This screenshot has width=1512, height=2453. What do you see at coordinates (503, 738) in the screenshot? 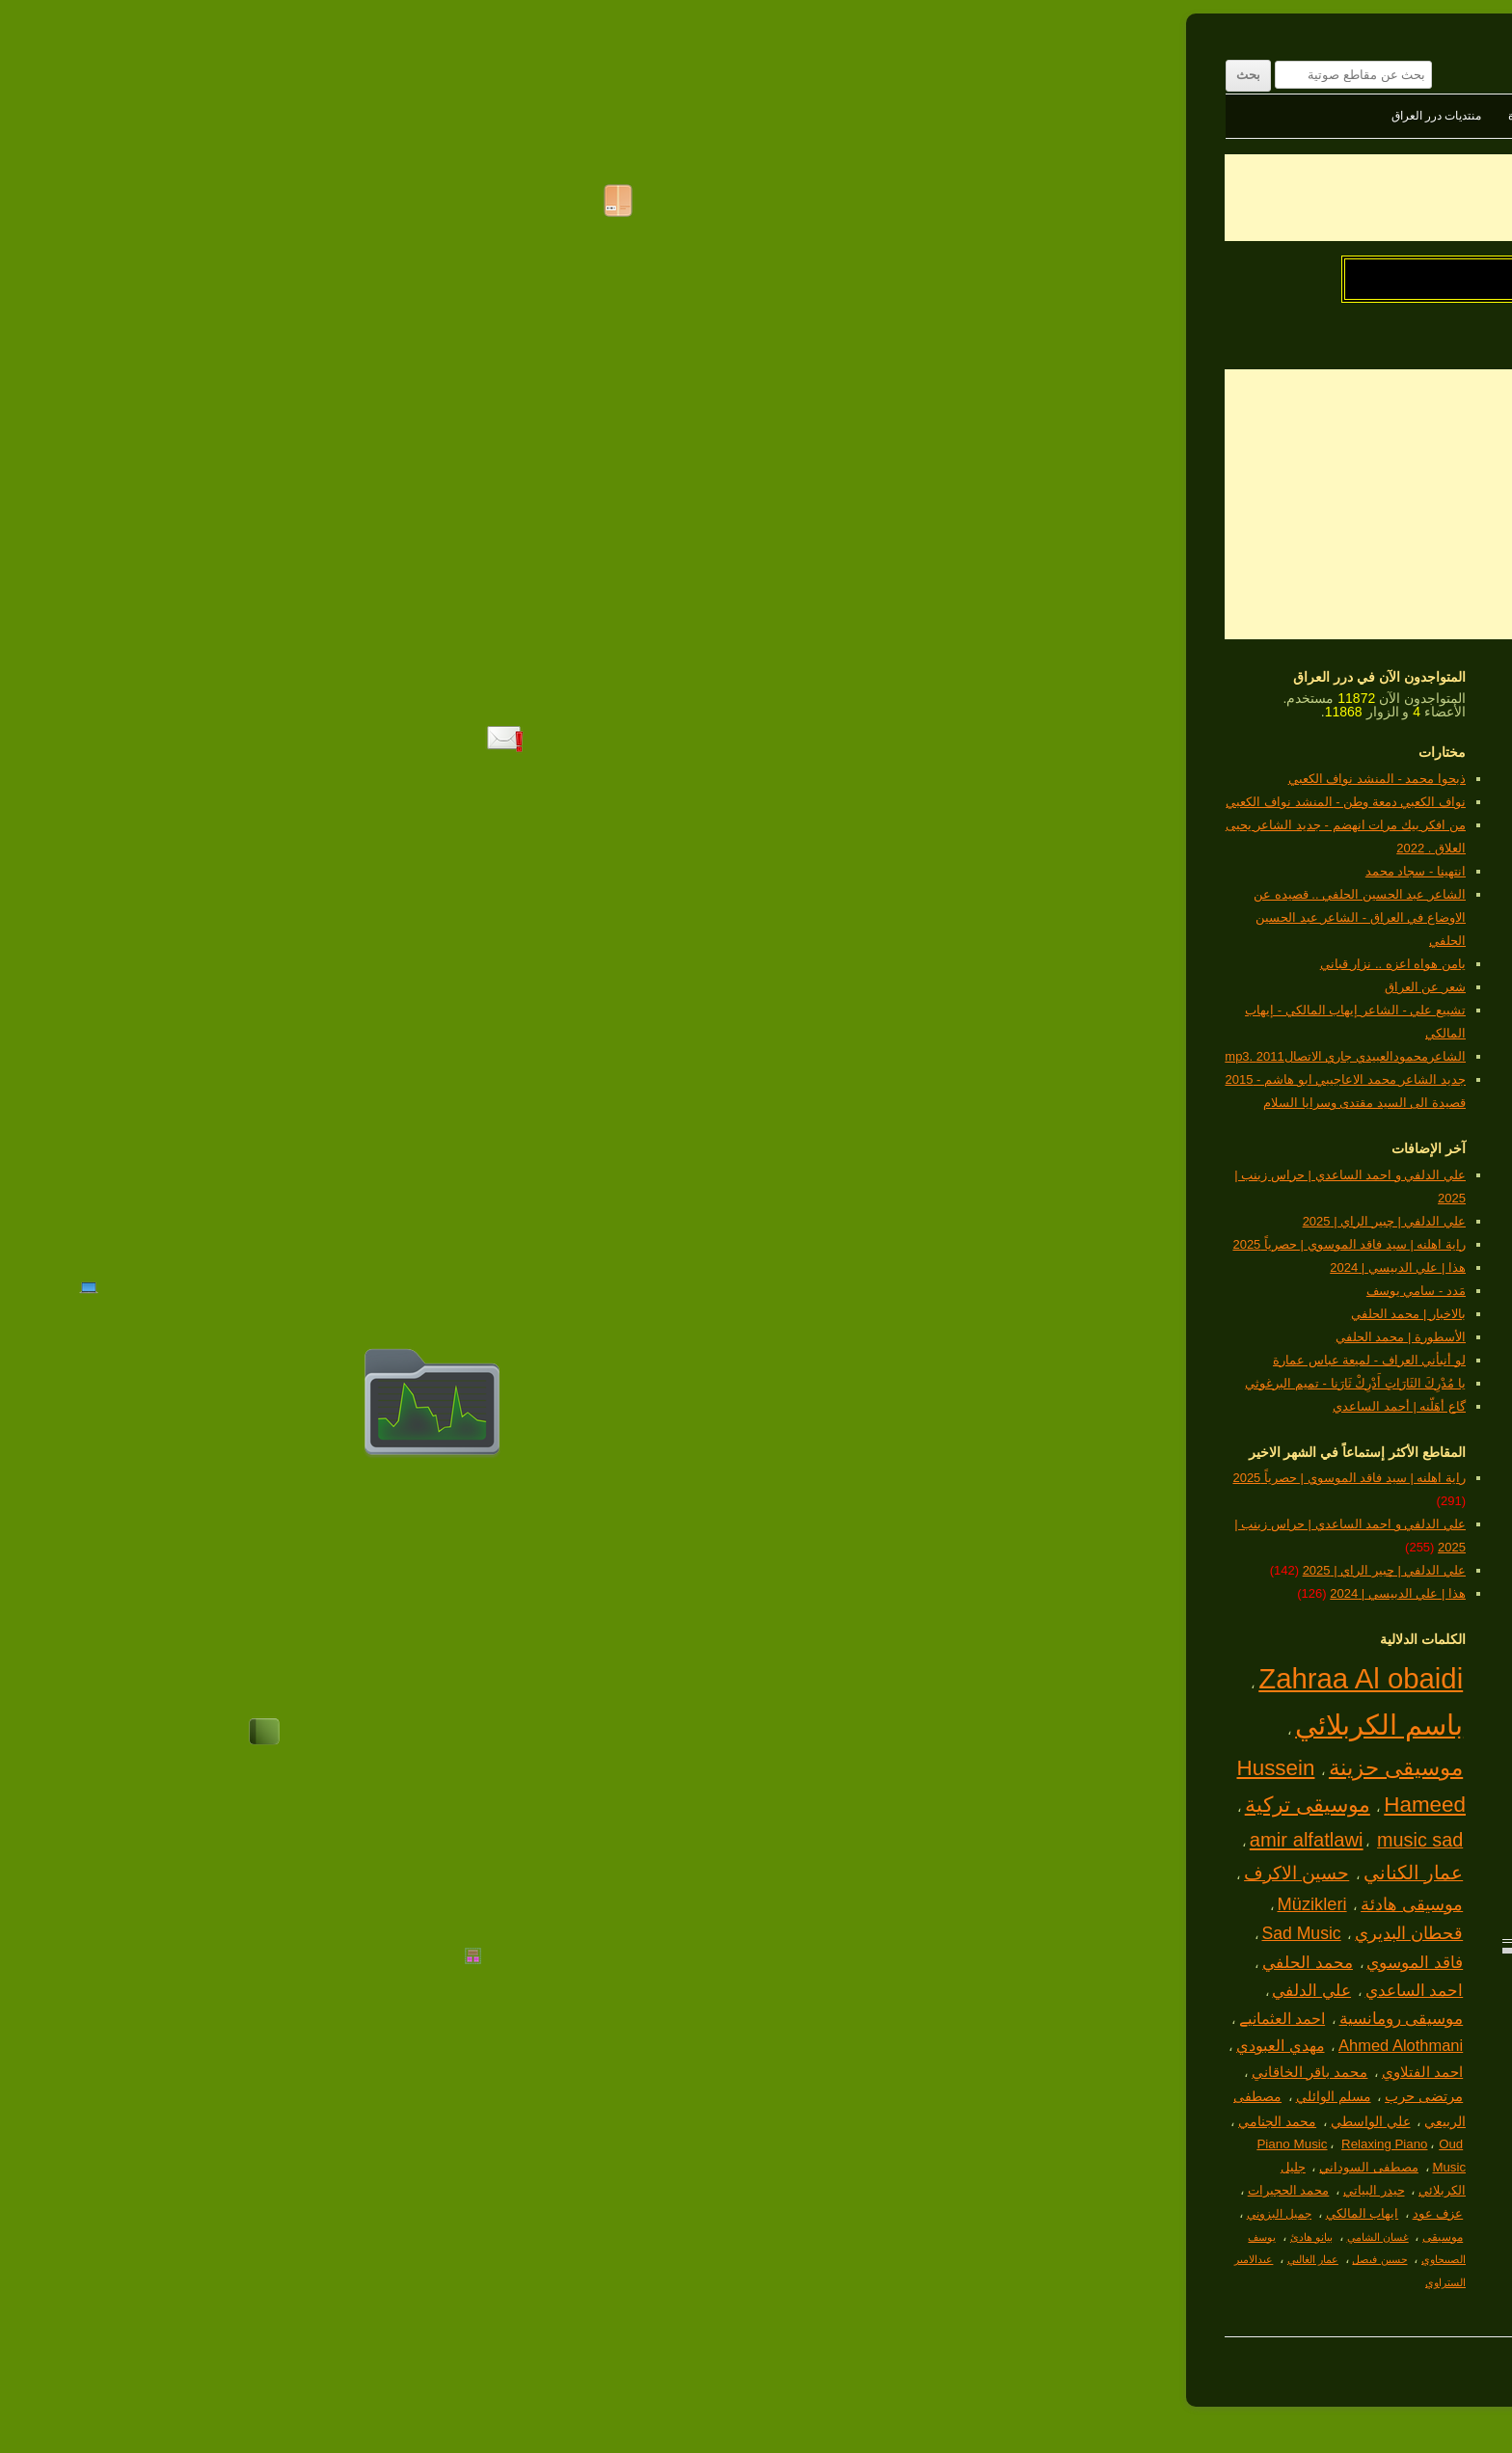
I see `mark email as important` at bounding box center [503, 738].